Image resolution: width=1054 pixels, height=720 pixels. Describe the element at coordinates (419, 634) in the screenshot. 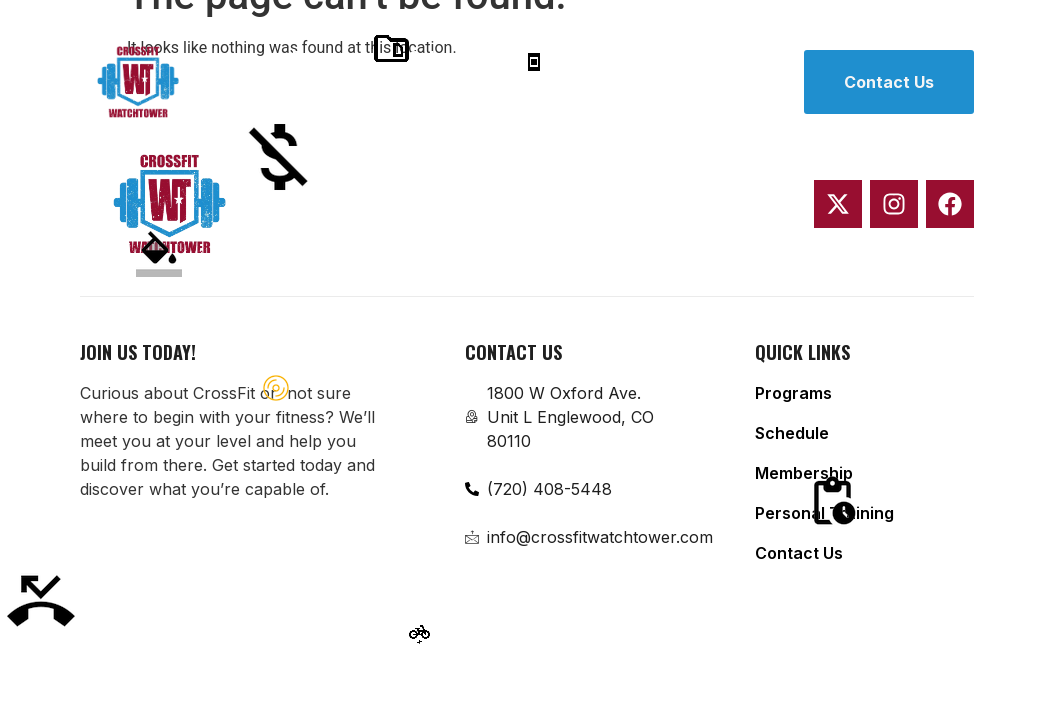

I see `find nearby electric bike rentals` at that location.